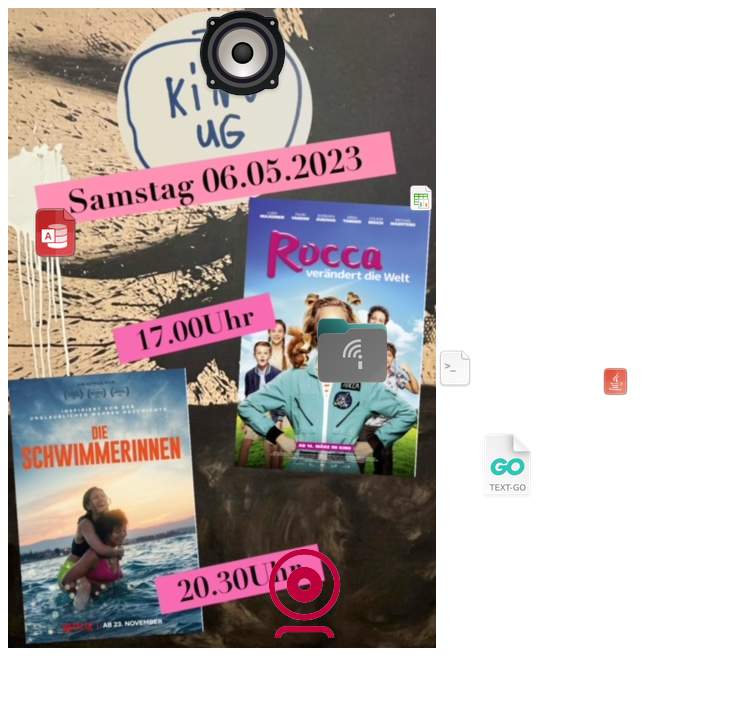  Describe the element at coordinates (352, 350) in the screenshot. I see `open insync cloud sync folder` at that location.